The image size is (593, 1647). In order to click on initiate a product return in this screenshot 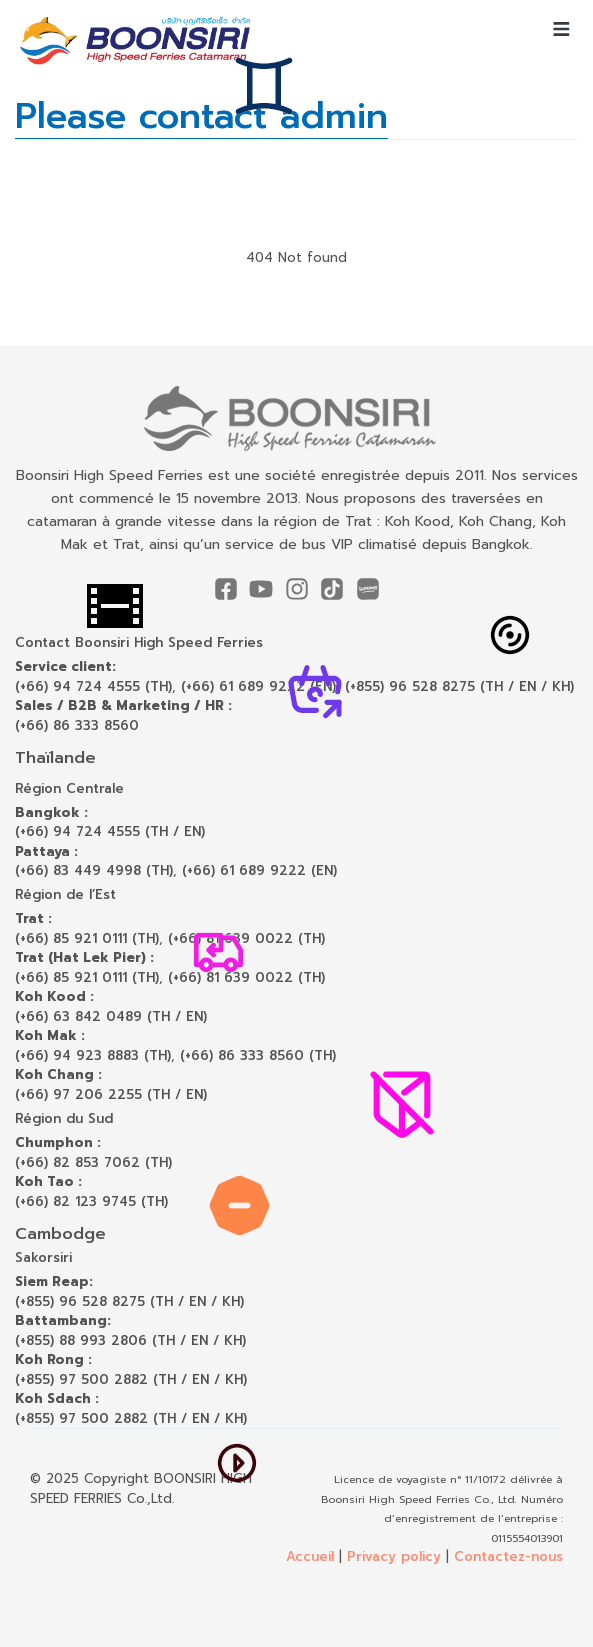, I will do `click(218, 952)`.